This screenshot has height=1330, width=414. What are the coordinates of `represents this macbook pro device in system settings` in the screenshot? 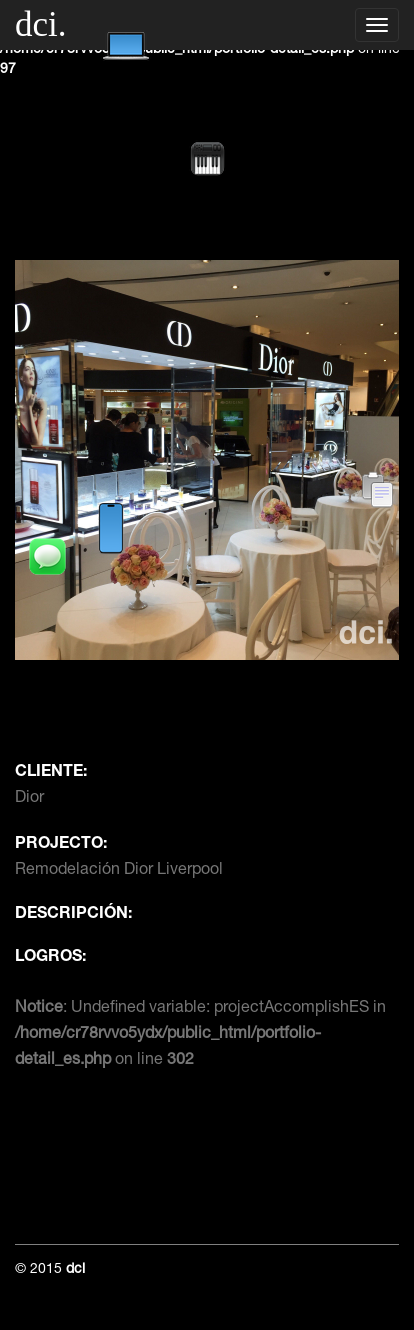 It's located at (126, 43).